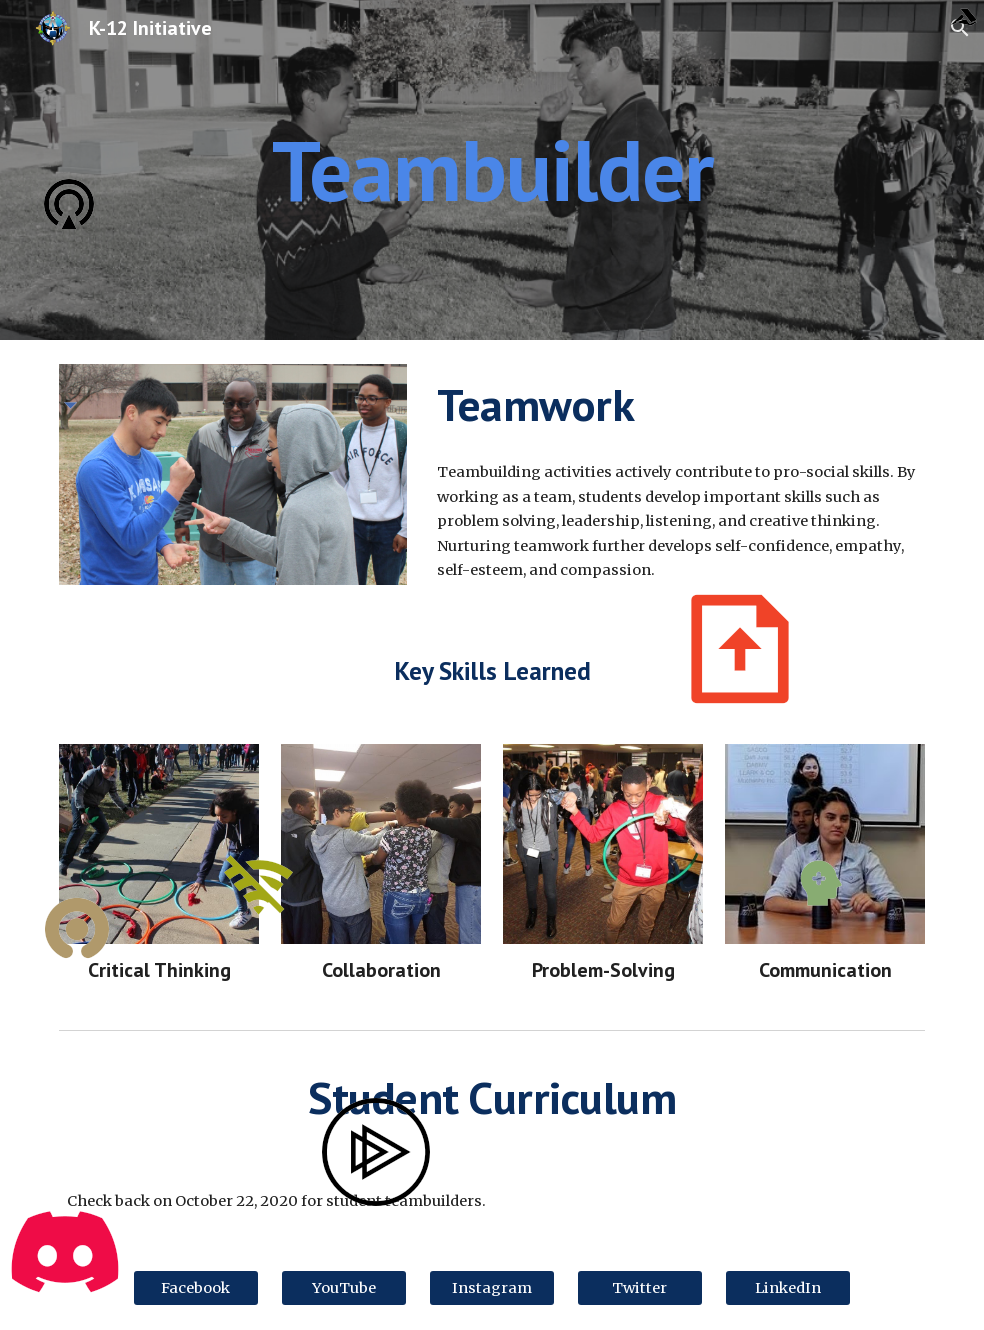  Describe the element at coordinates (70, 405) in the screenshot. I see `expand a dropdown menu` at that location.